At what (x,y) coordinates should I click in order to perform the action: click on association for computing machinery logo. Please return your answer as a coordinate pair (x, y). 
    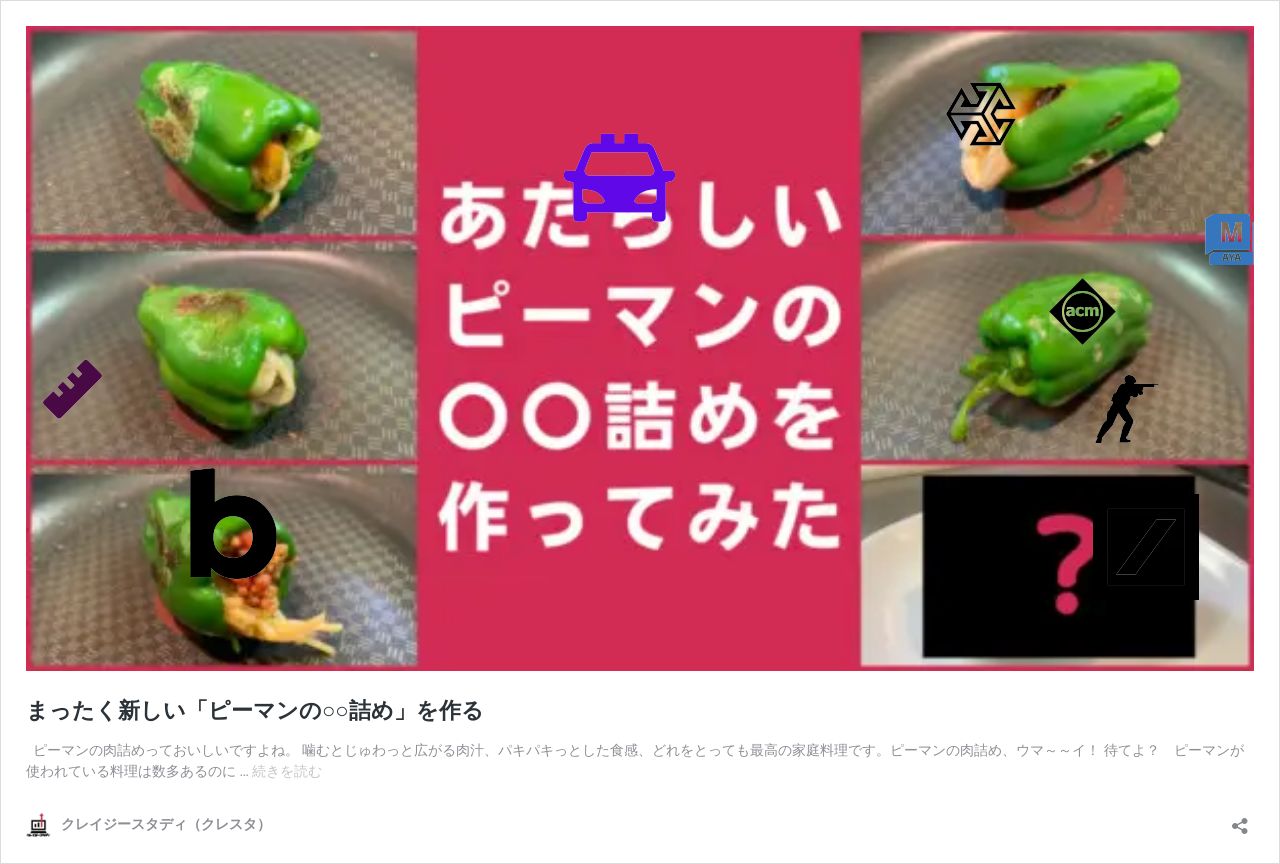
    Looking at the image, I should click on (1082, 311).